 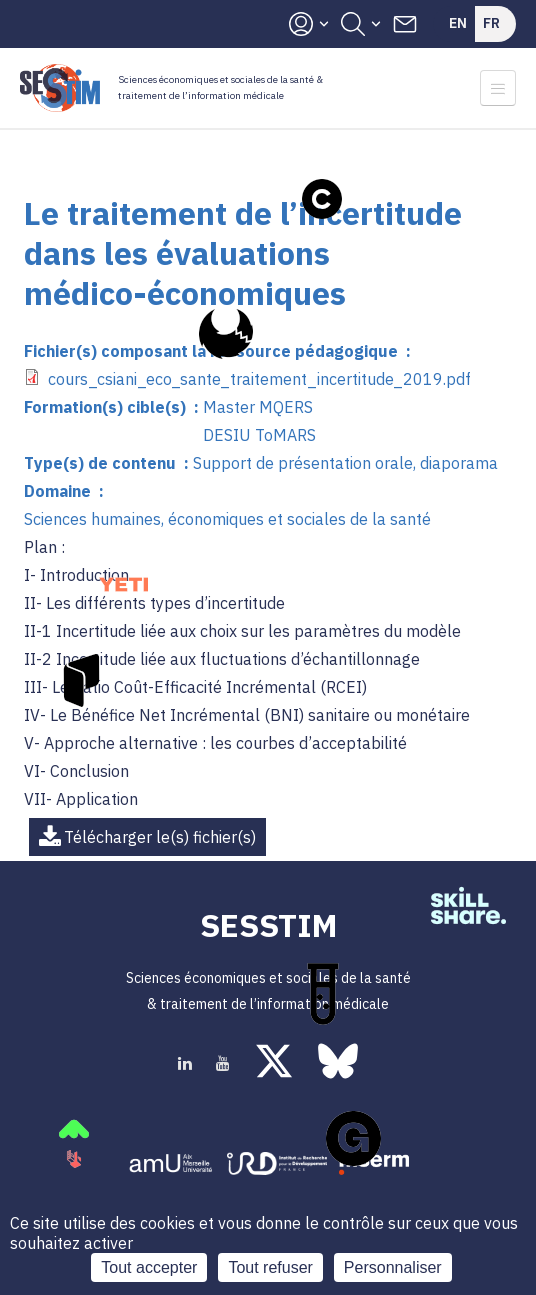 What do you see at coordinates (81, 680) in the screenshot?
I see `file.io brand logo` at bounding box center [81, 680].